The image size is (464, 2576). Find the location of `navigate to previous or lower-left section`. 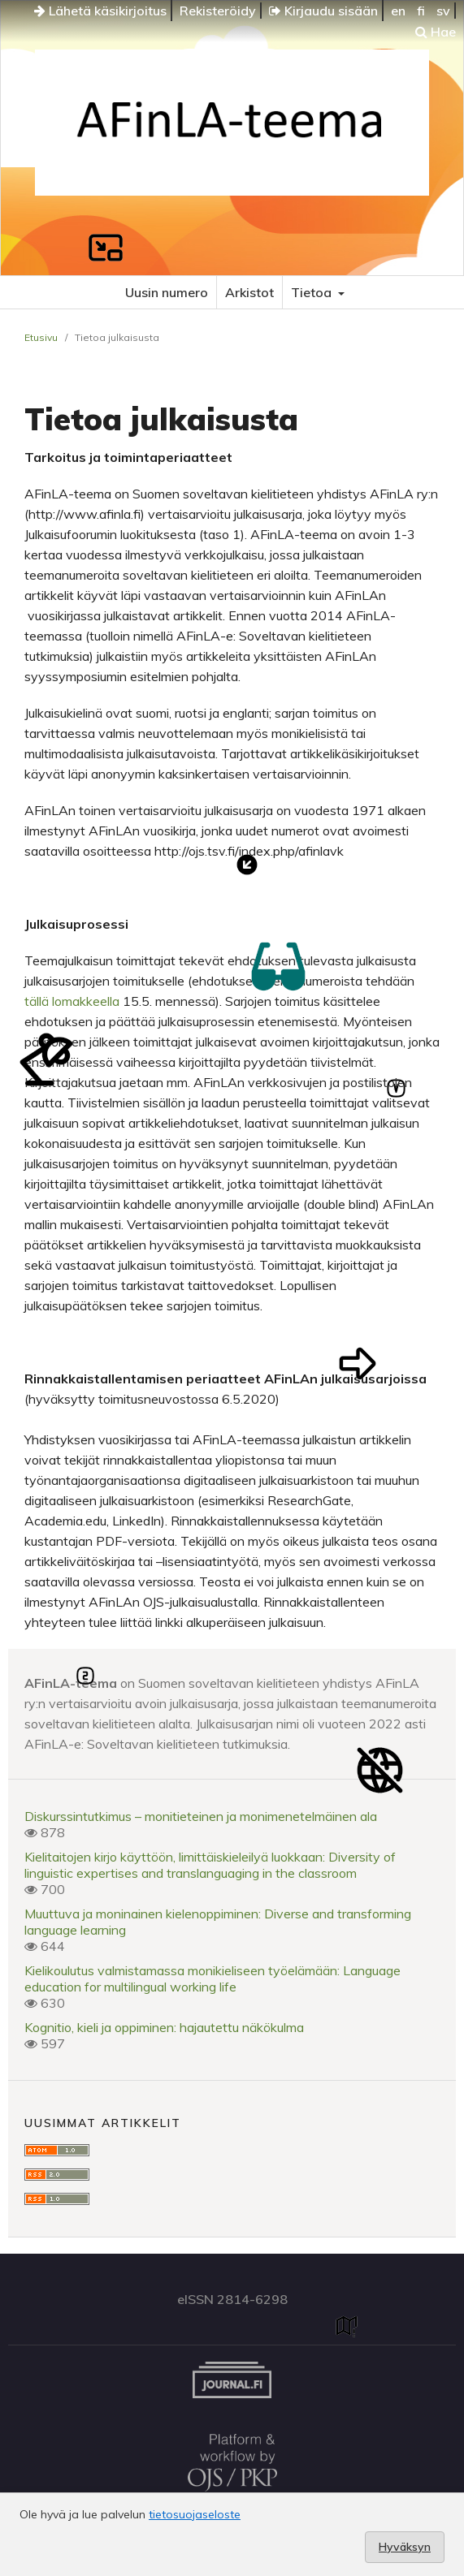

navigate to previous or lower-left section is located at coordinates (247, 865).